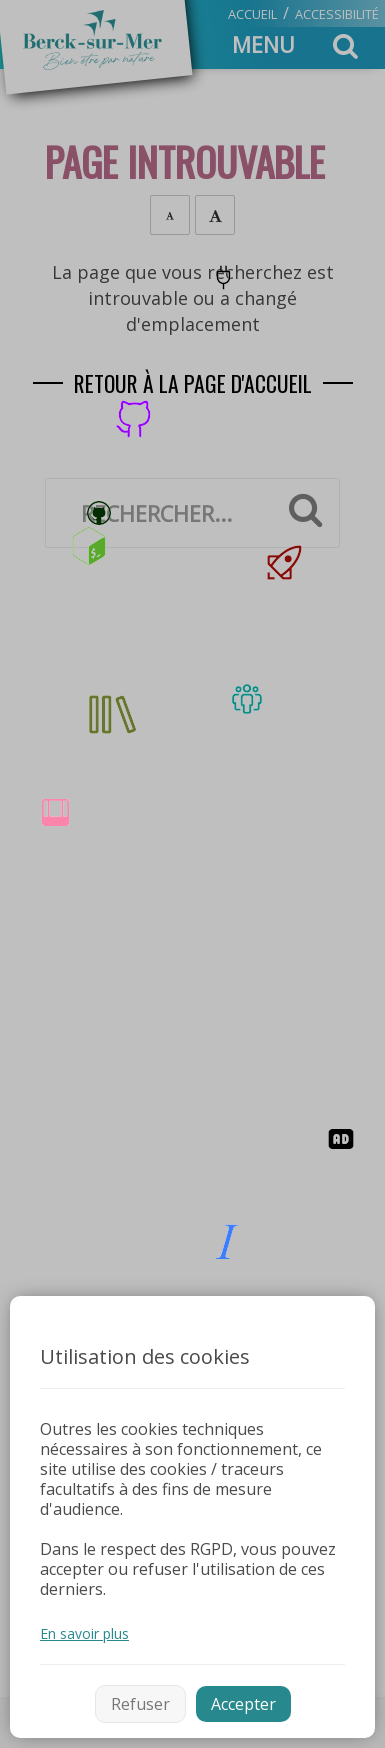 The image size is (385, 1748). I want to click on launch or deploy a project, so click(284, 562).